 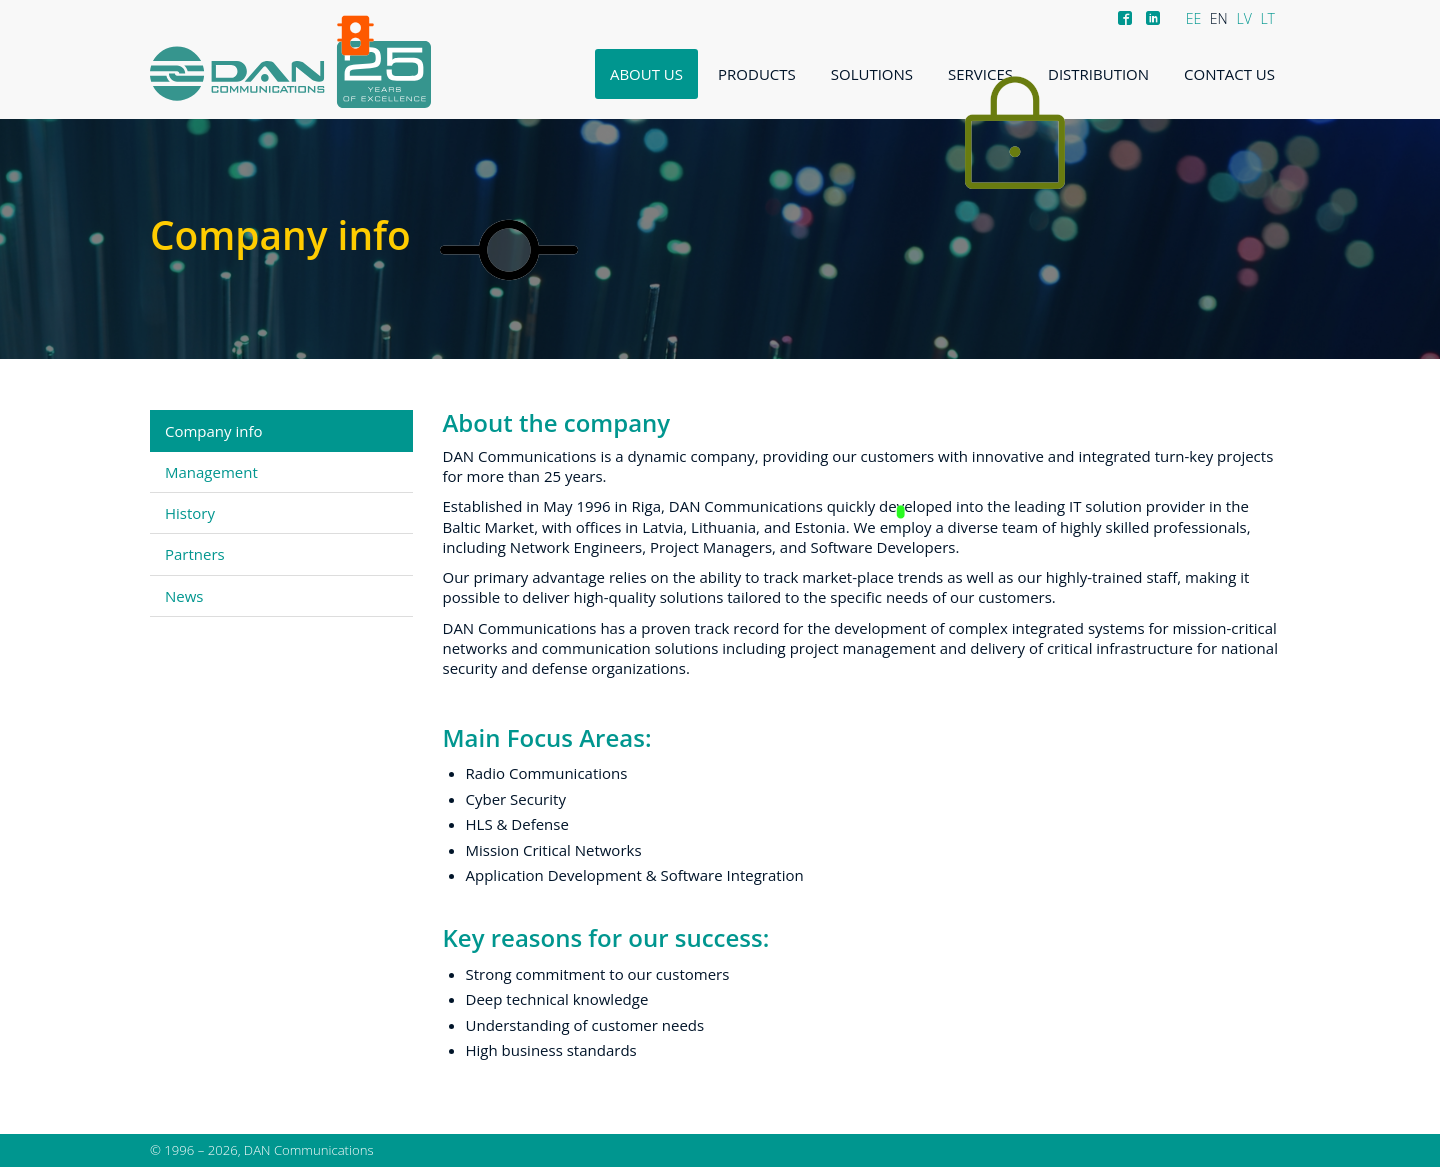 I want to click on view traffic conditions, so click(x=355, y=35).